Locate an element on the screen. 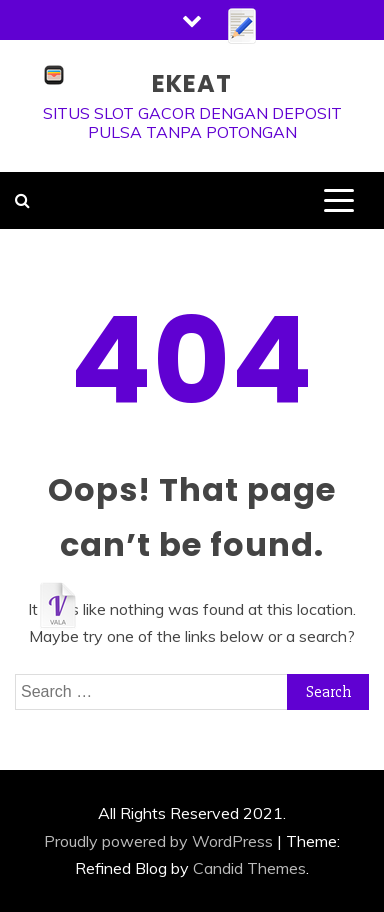 The height and width of the screenshot is (912, 384). vala source code file is located at coordinates (58, 606).